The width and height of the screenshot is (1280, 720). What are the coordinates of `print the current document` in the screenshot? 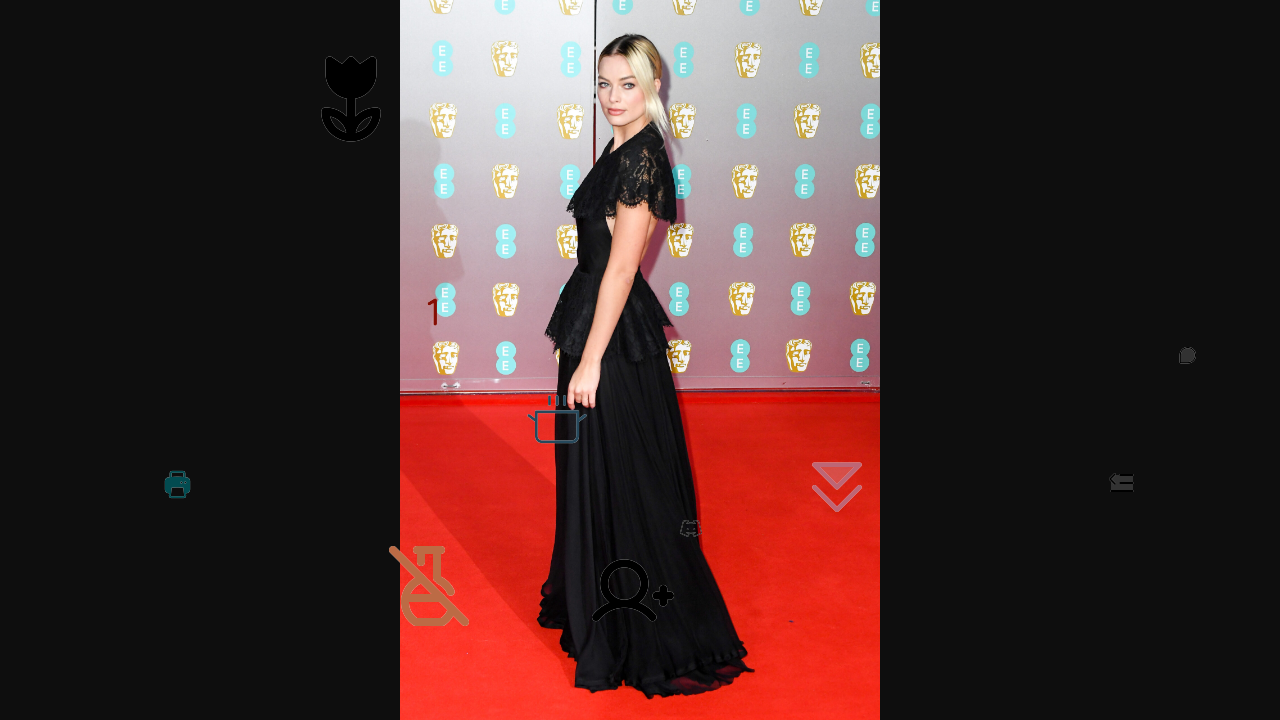 It's located at (177, 484).